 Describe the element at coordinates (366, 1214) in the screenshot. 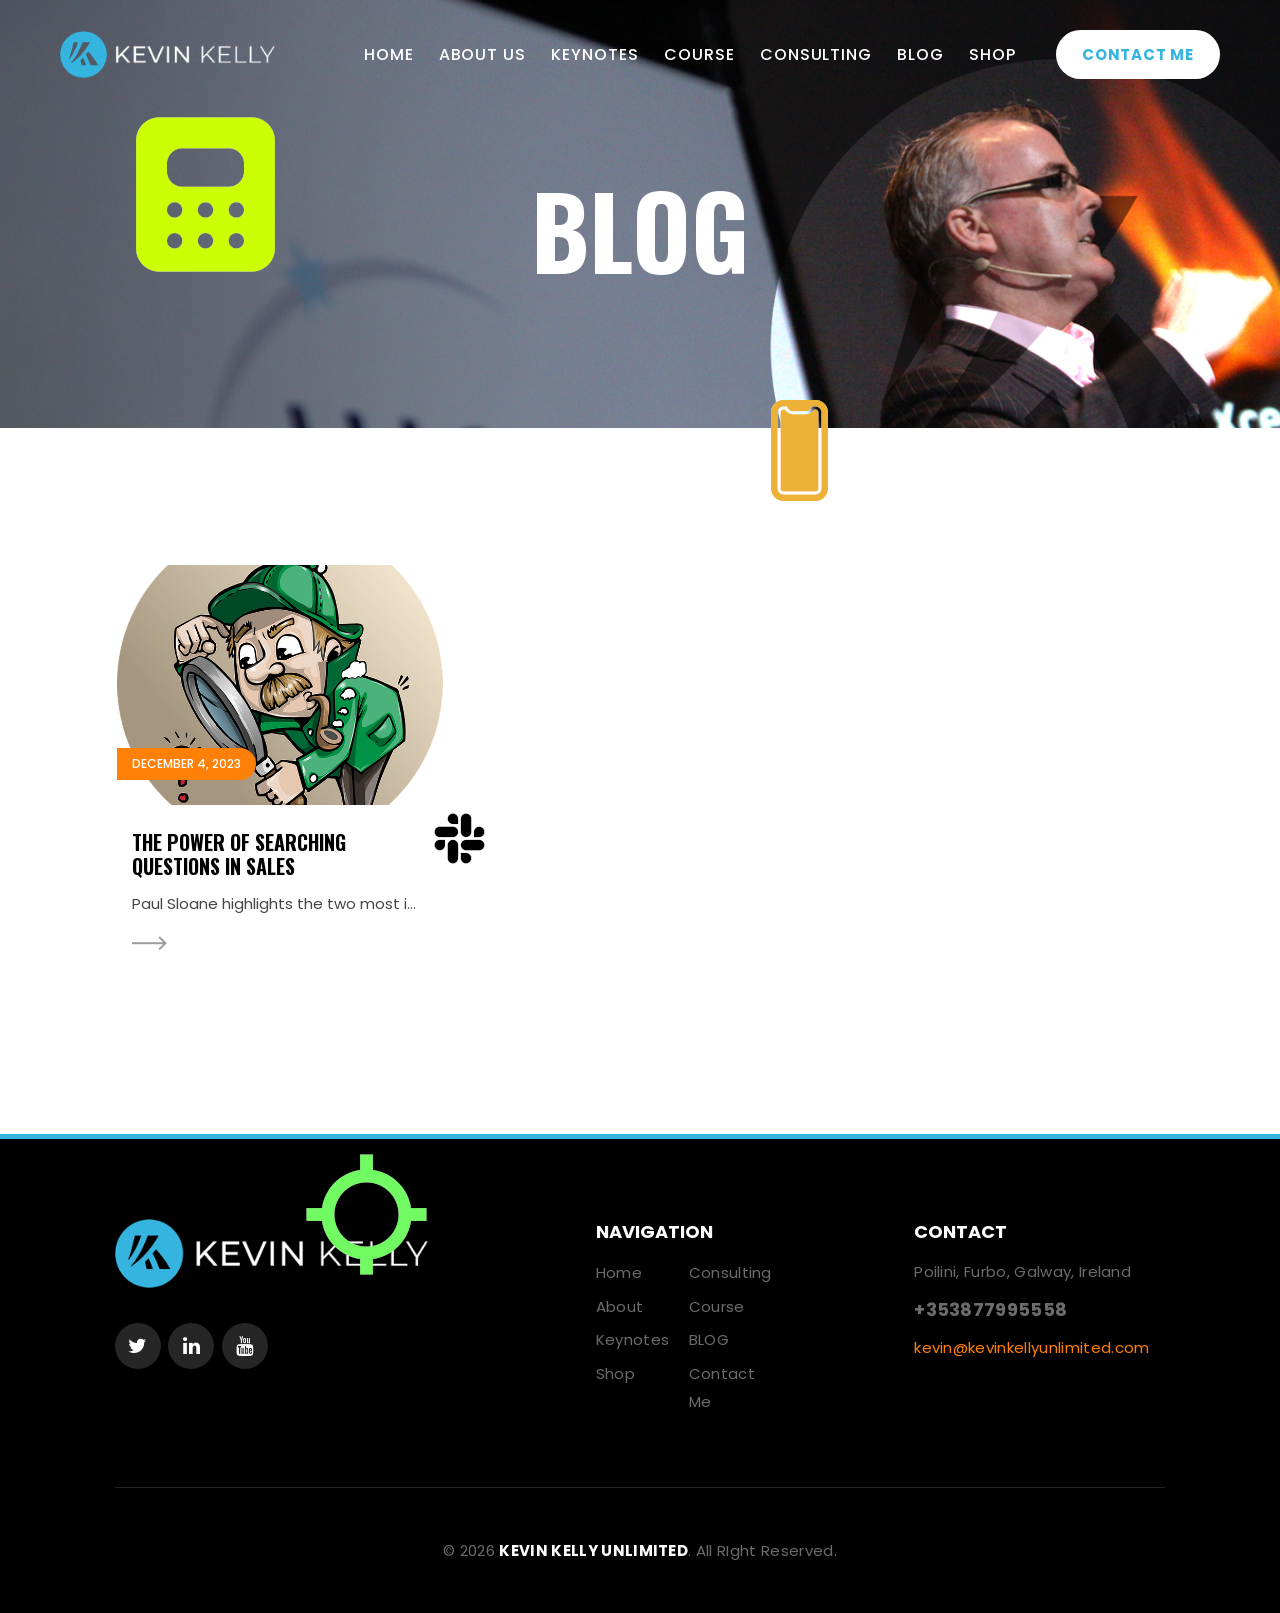

I see `find my current location` at that location.